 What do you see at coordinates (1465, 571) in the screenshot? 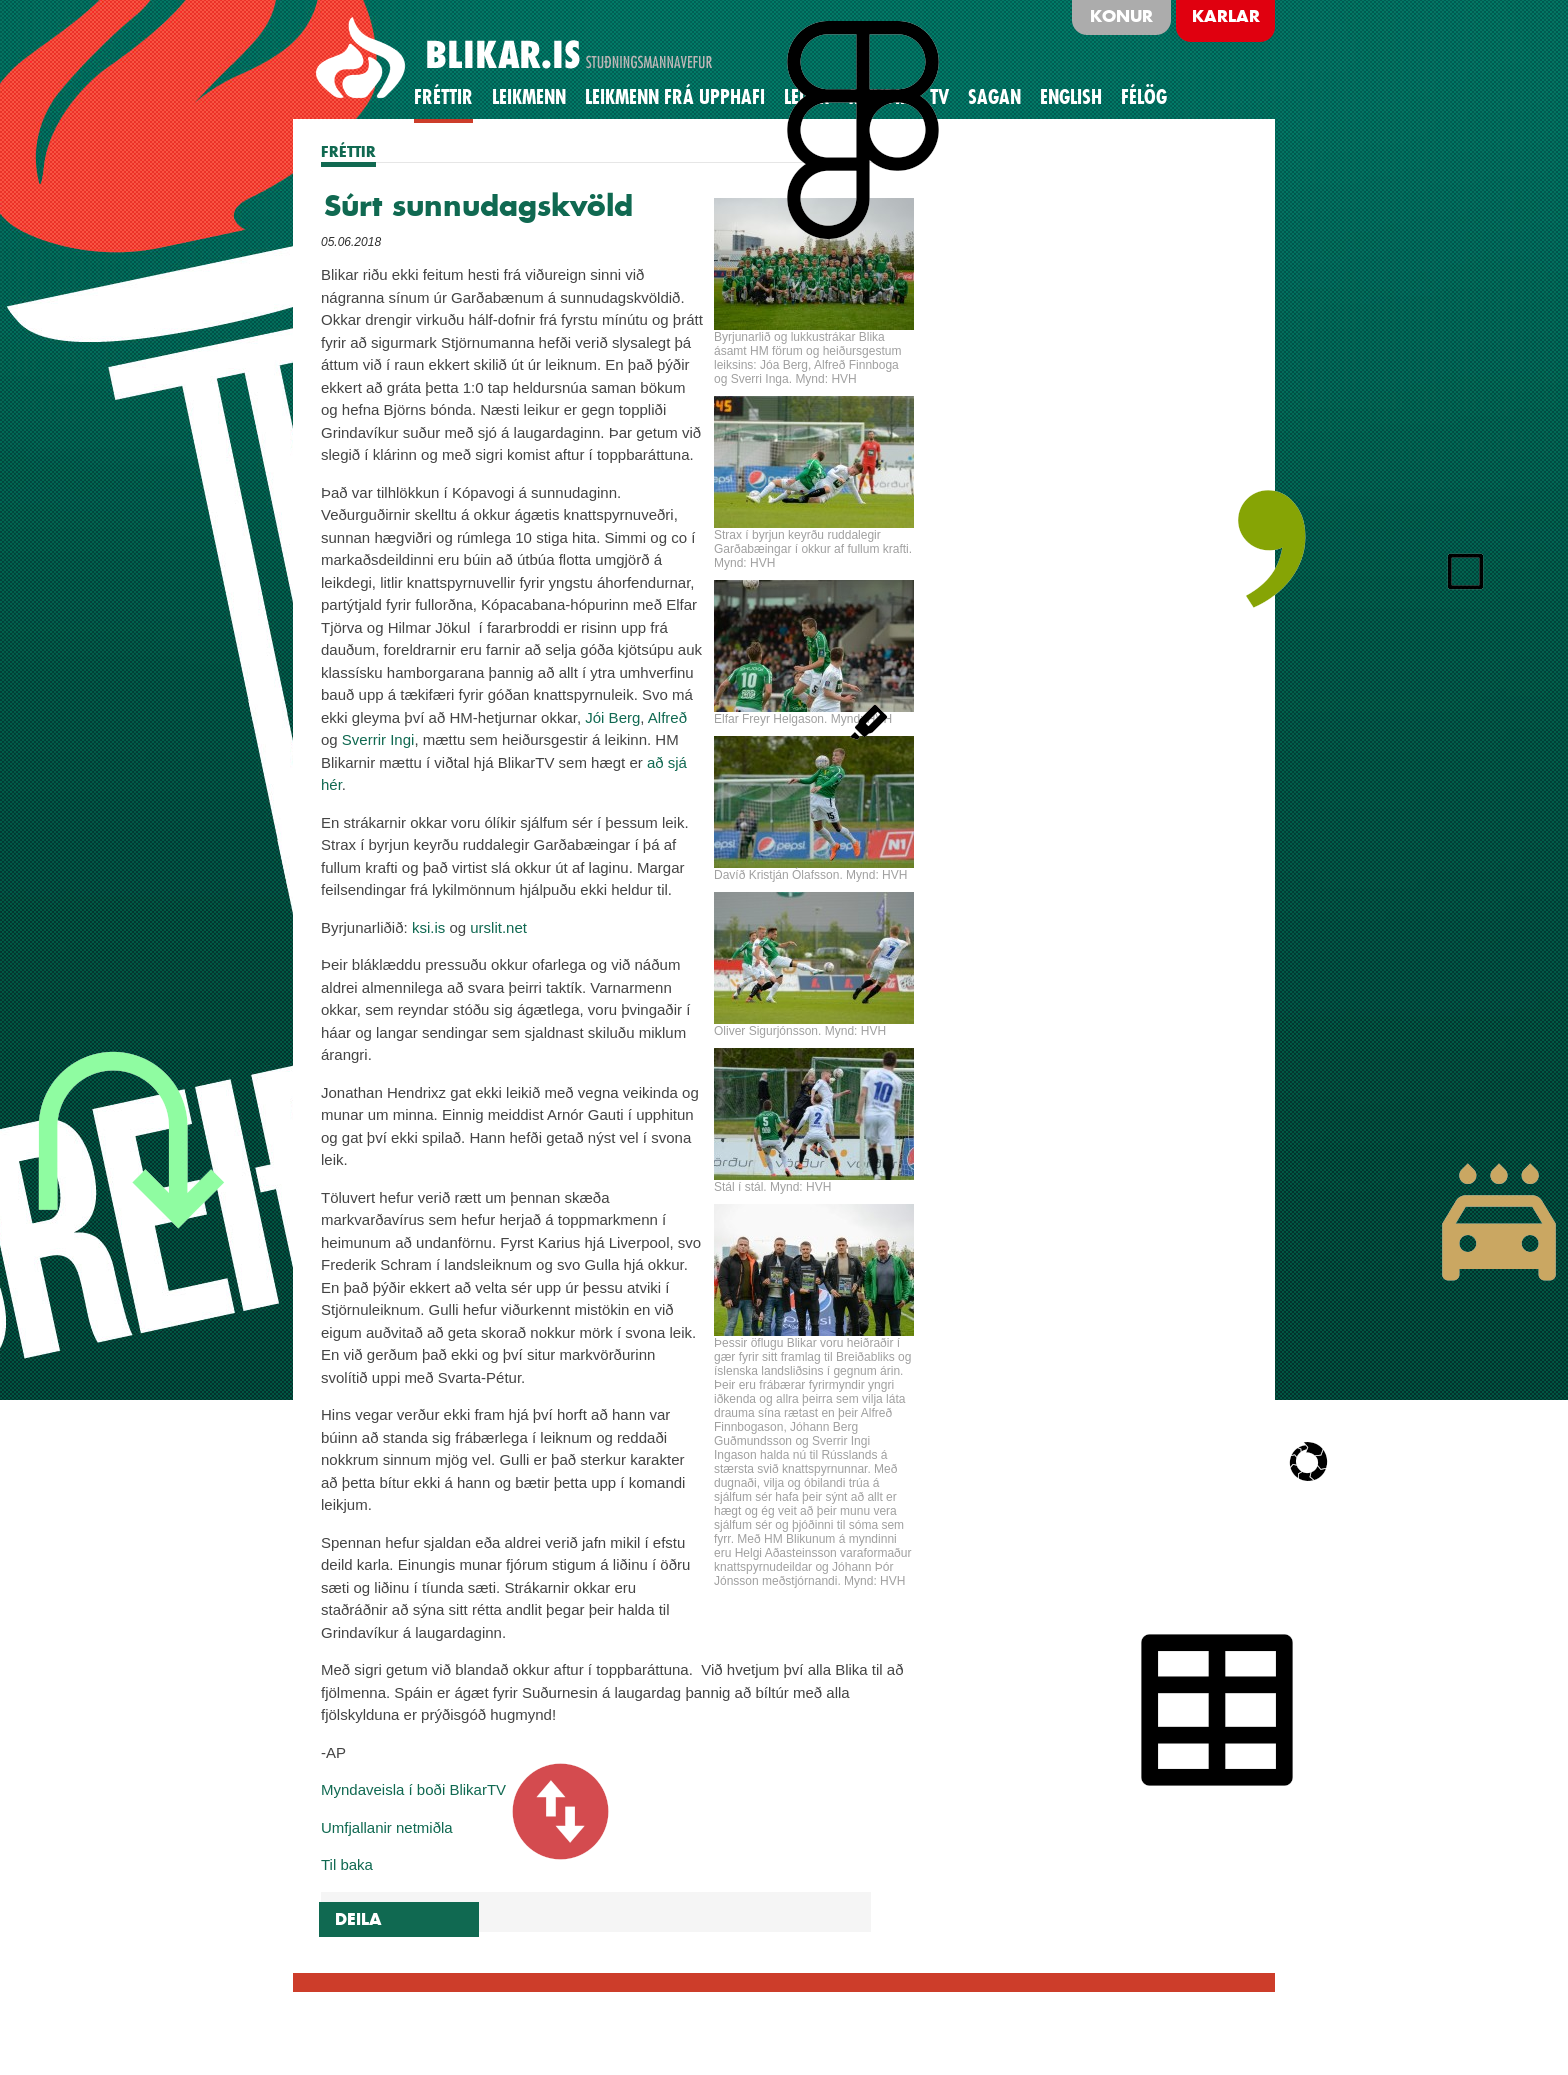
I see `stop media playback` at bounding box center [1465, 571].